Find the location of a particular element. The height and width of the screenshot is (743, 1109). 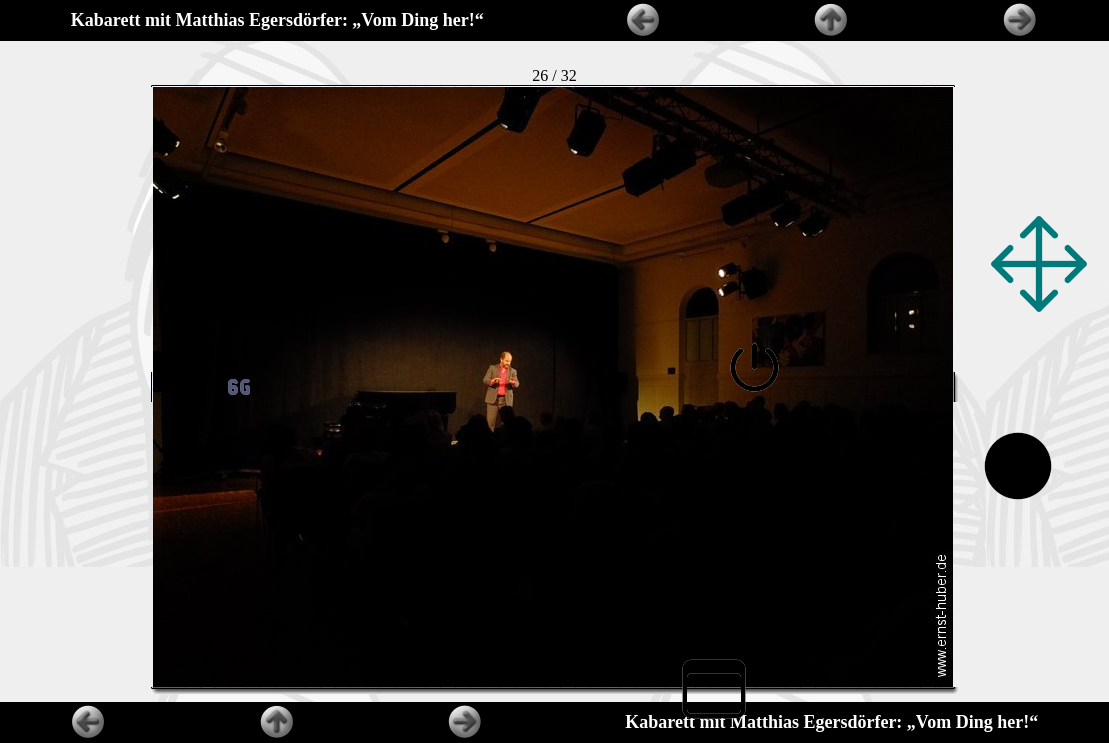

open multiple browser windows is located at coordinates (714, 689).